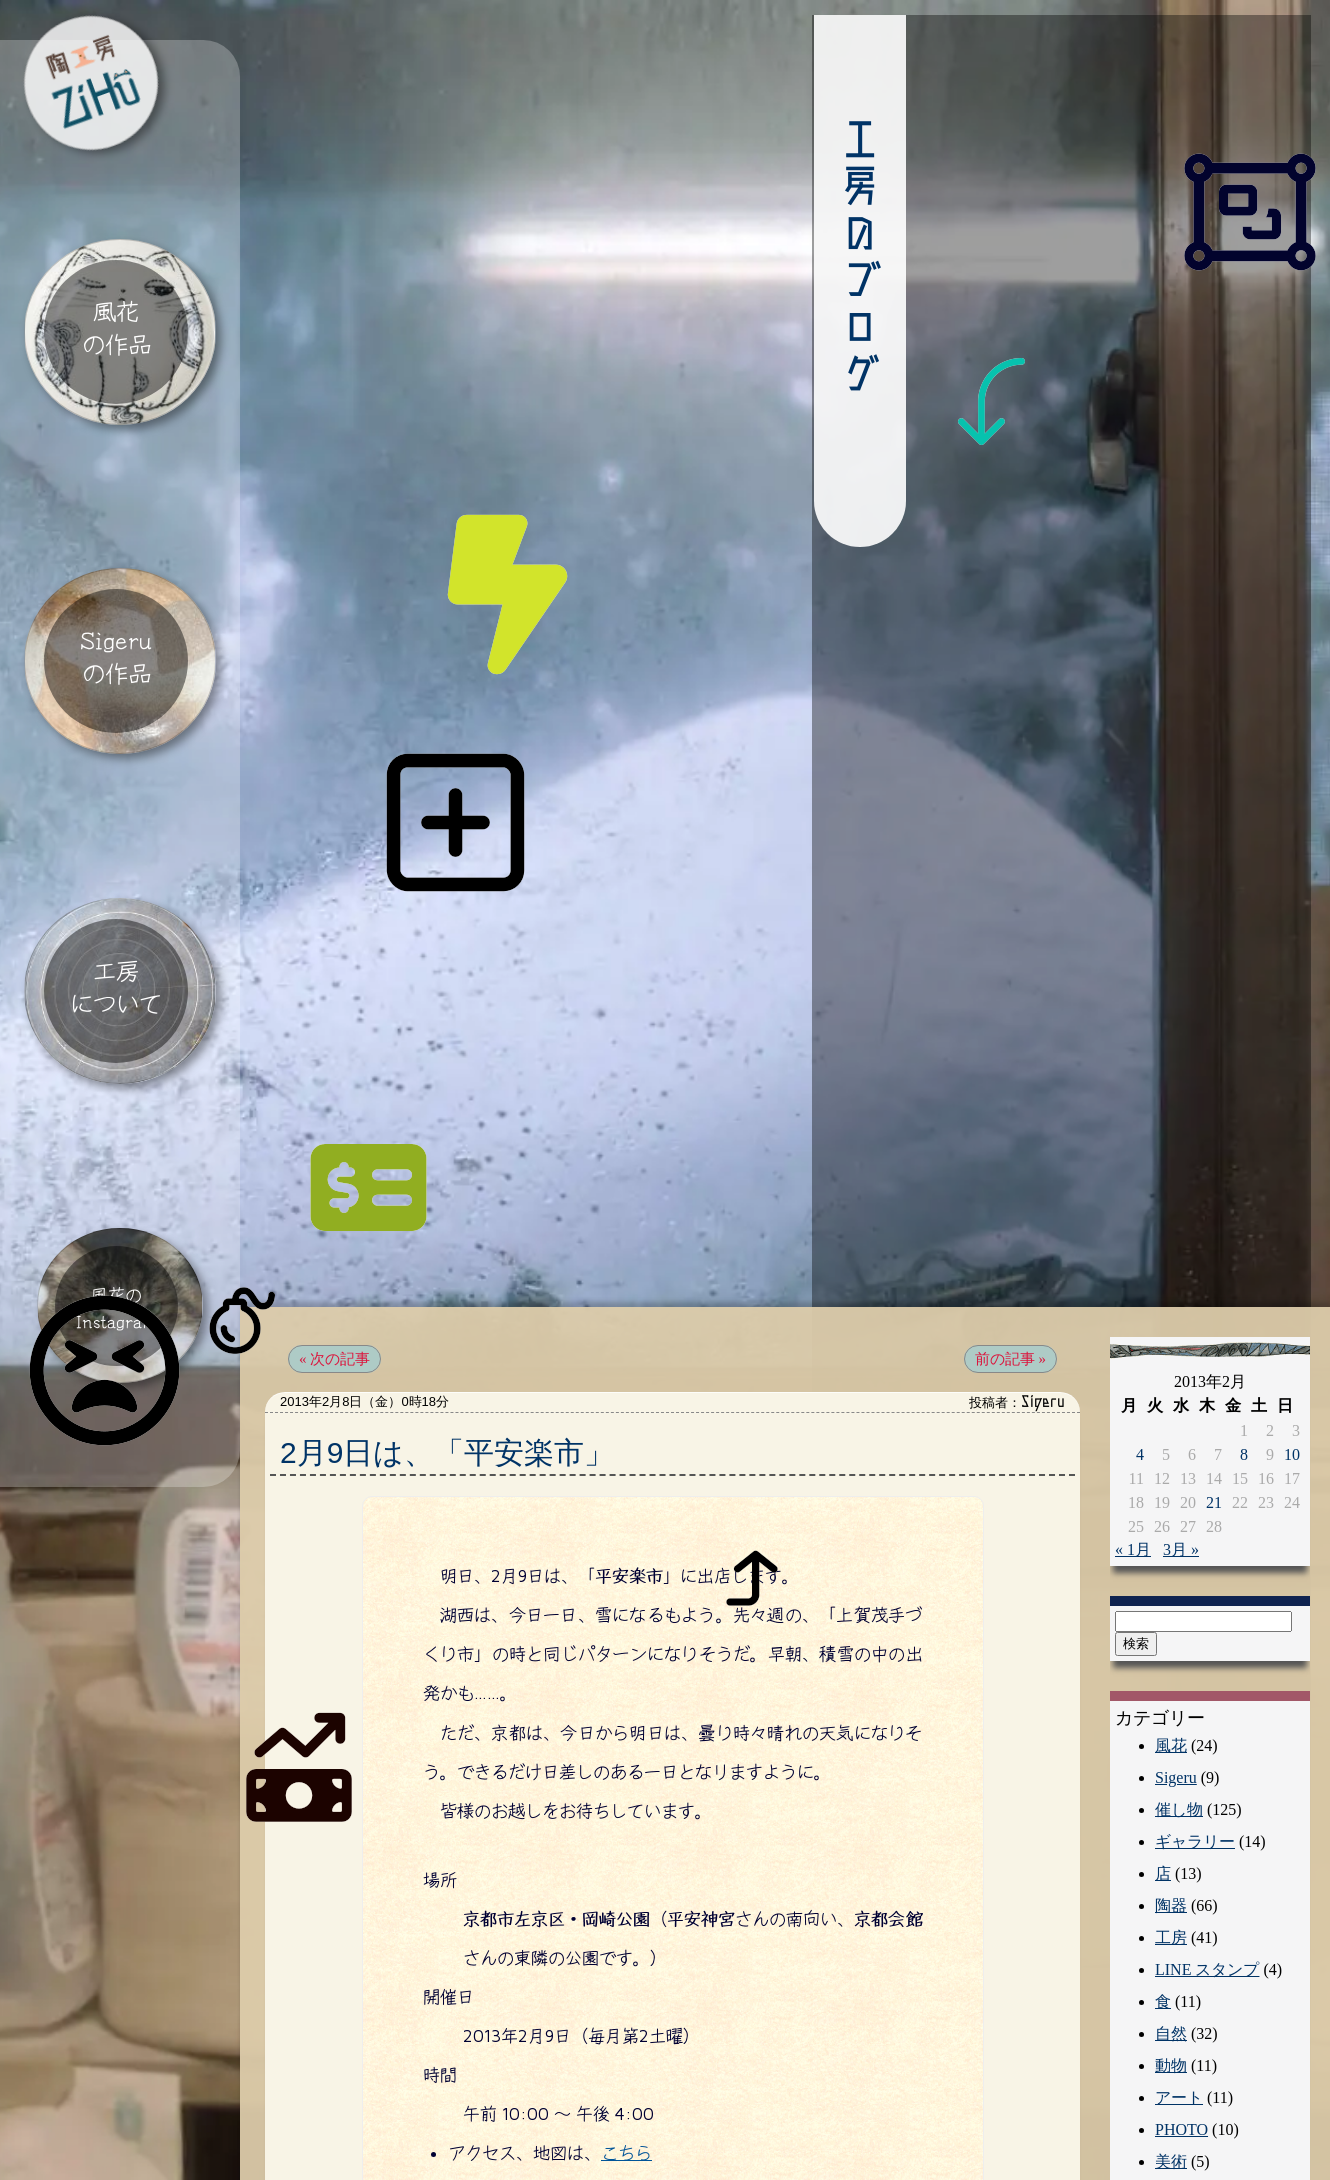 The width and height of the screenshot is (1330, 2180). Describe the element at coordinates (991, 401) in the screenshot. I see `go back and down in navigation` at that location.